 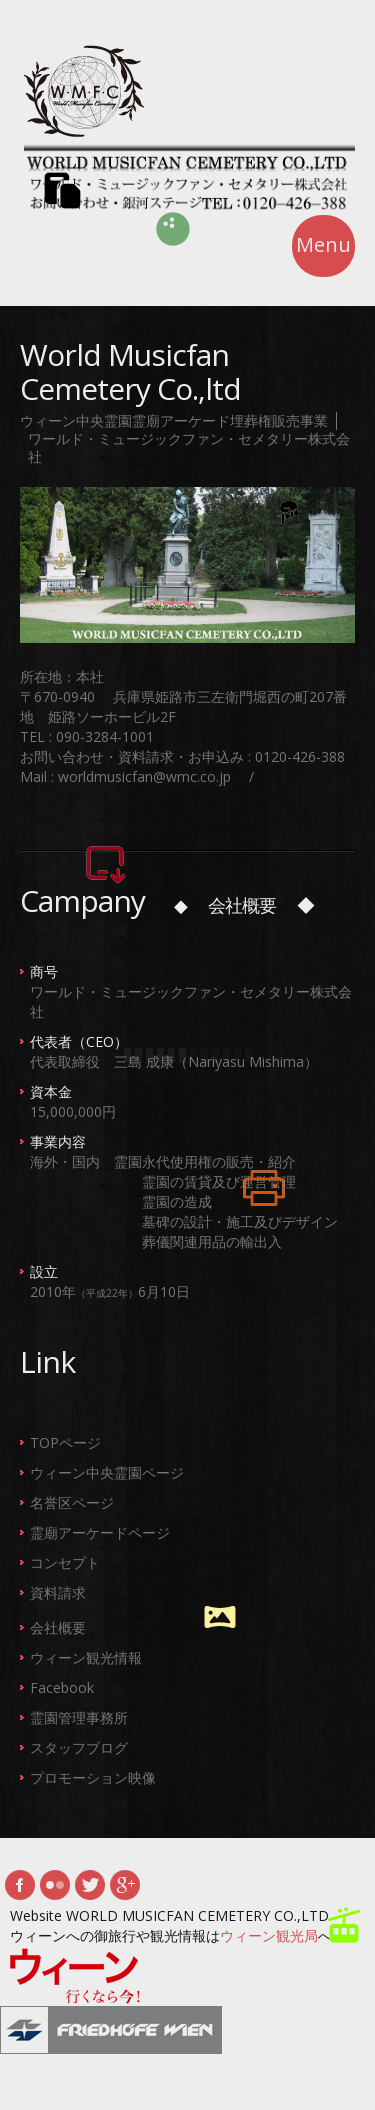 What do you see at coordinates (62, 190) in the screenshot?
I see `copy content to clipboard` at bounding box center [62, 190].